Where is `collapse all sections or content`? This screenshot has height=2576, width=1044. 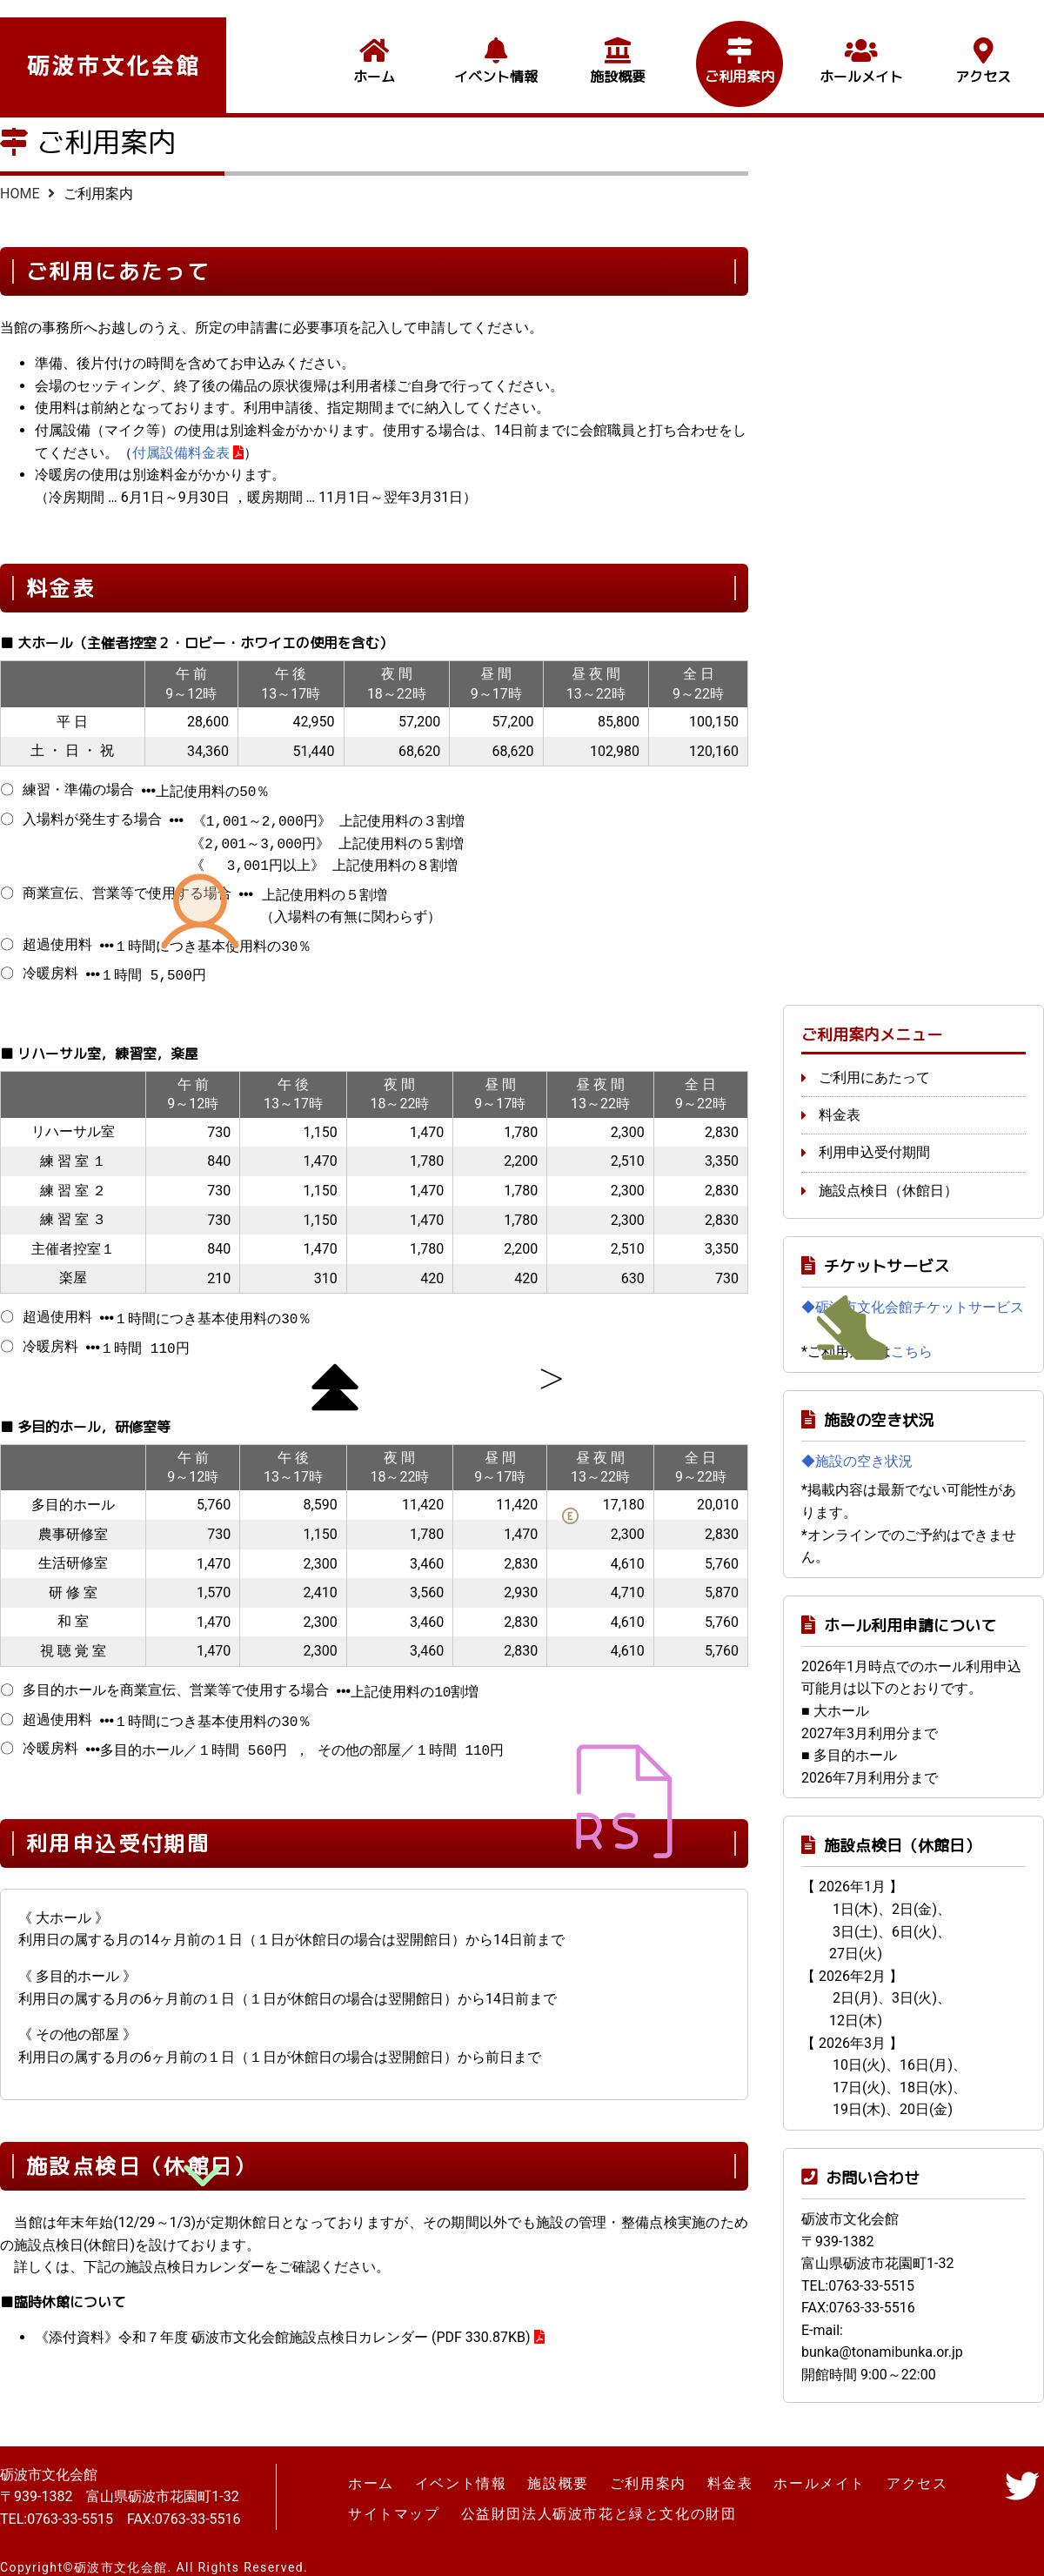 collapse all sections or content is located at coordinates (335, 1389).